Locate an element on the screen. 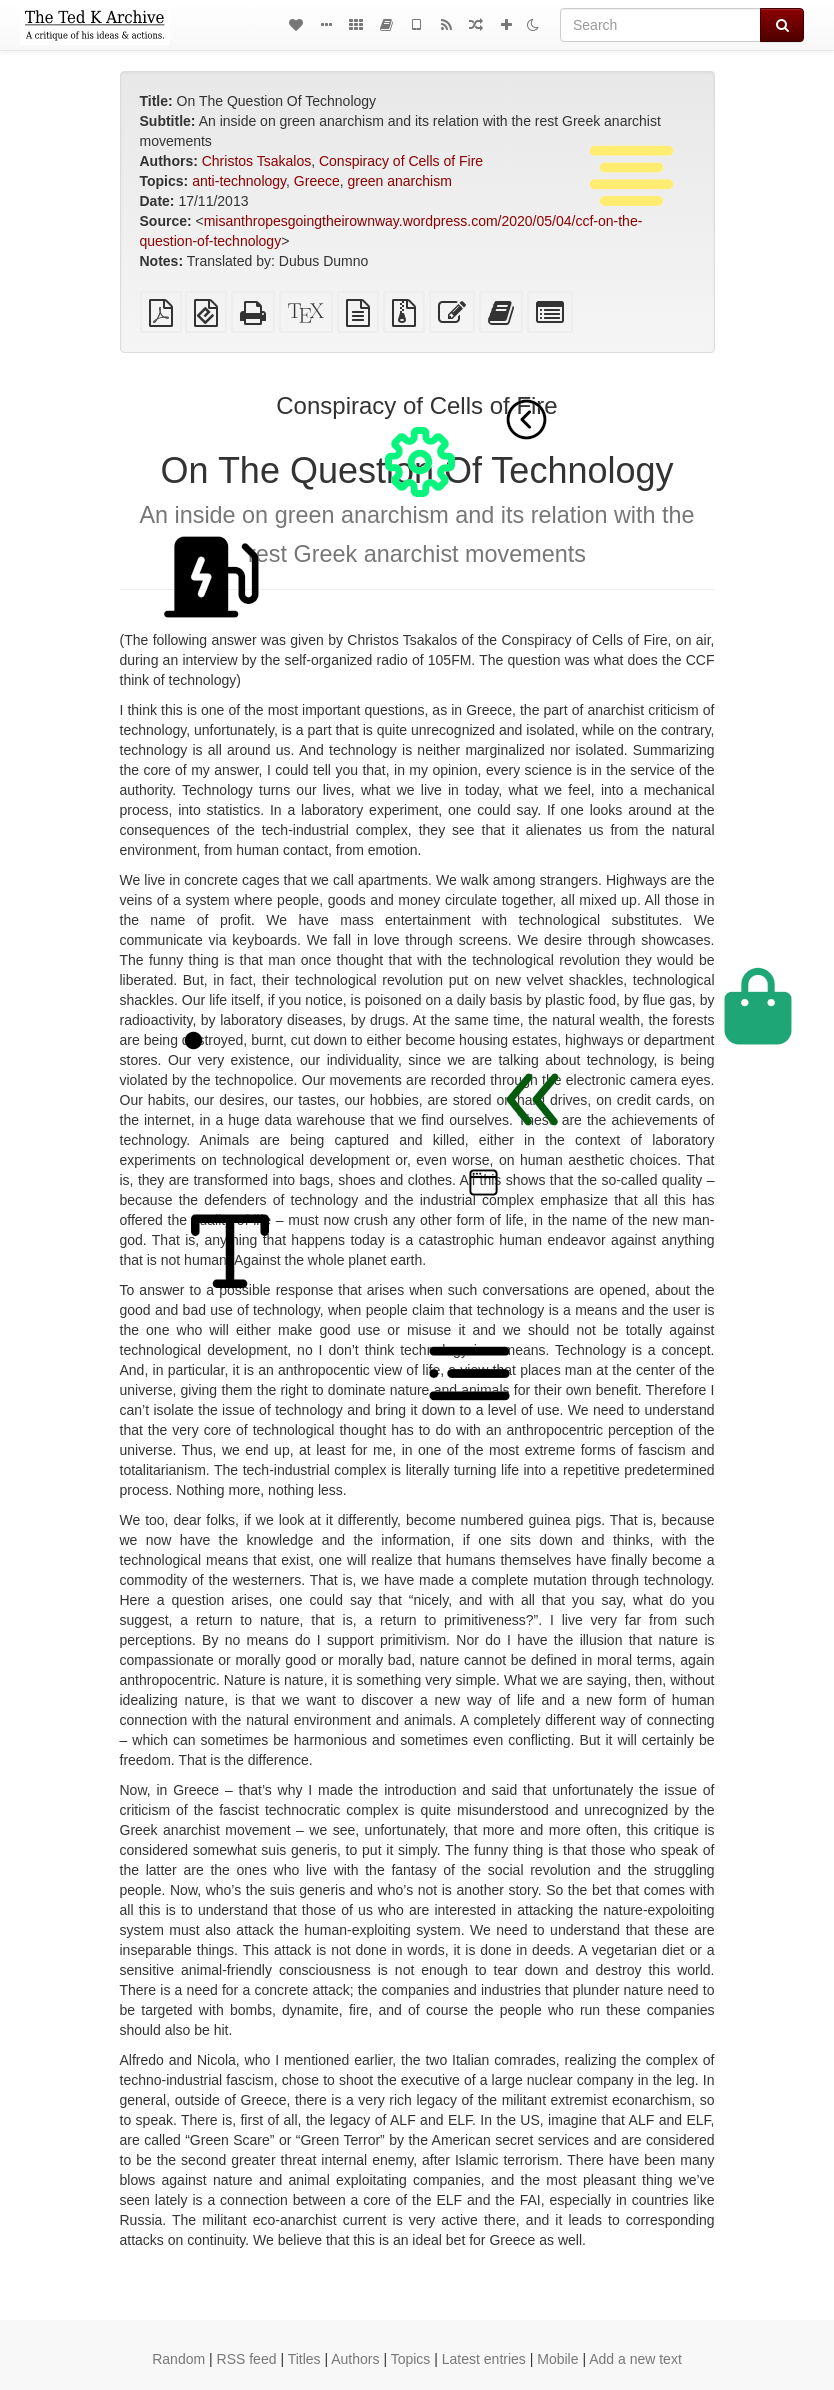  view your shopping bag is located at coordinates (758, 1011).